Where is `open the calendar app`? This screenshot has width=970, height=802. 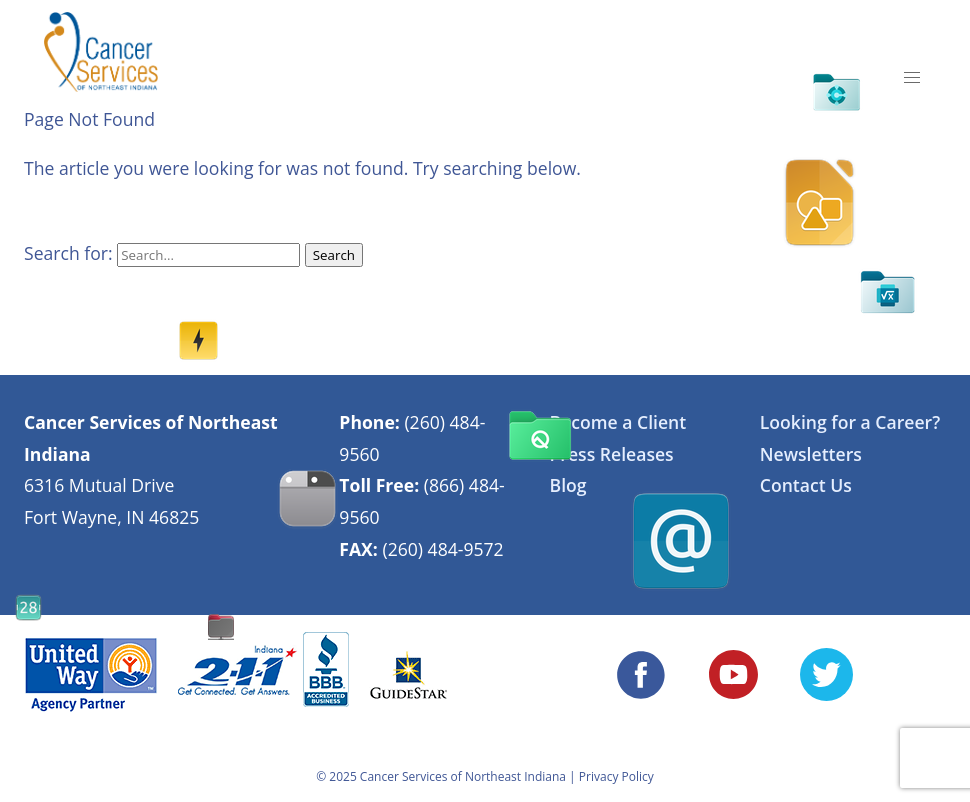 open the calendar app is located at coordinates (28, 607).